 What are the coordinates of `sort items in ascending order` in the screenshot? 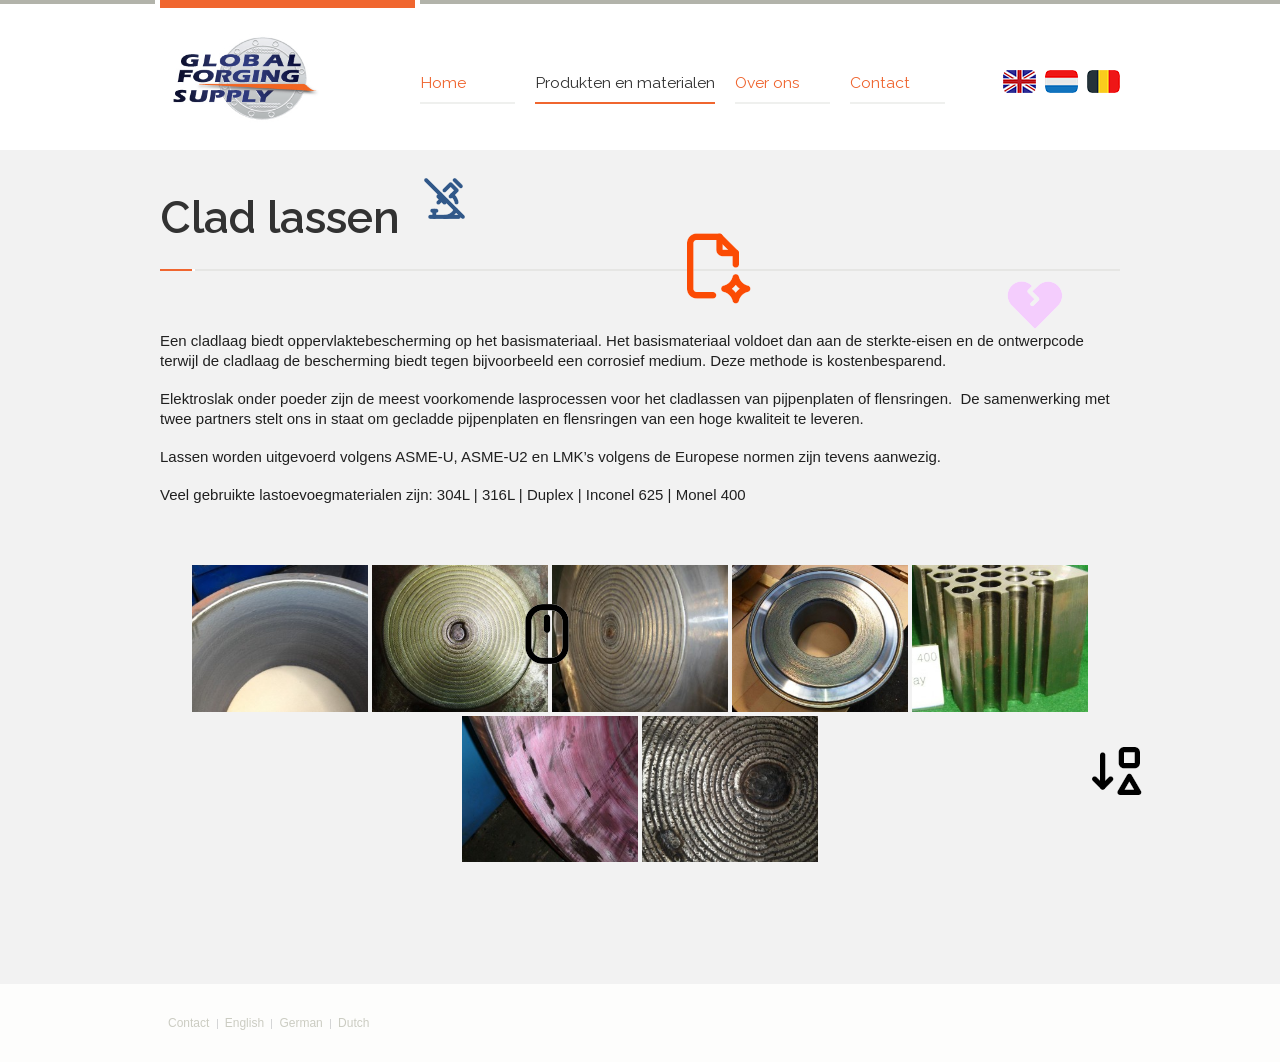 It's located at (1116, 771).